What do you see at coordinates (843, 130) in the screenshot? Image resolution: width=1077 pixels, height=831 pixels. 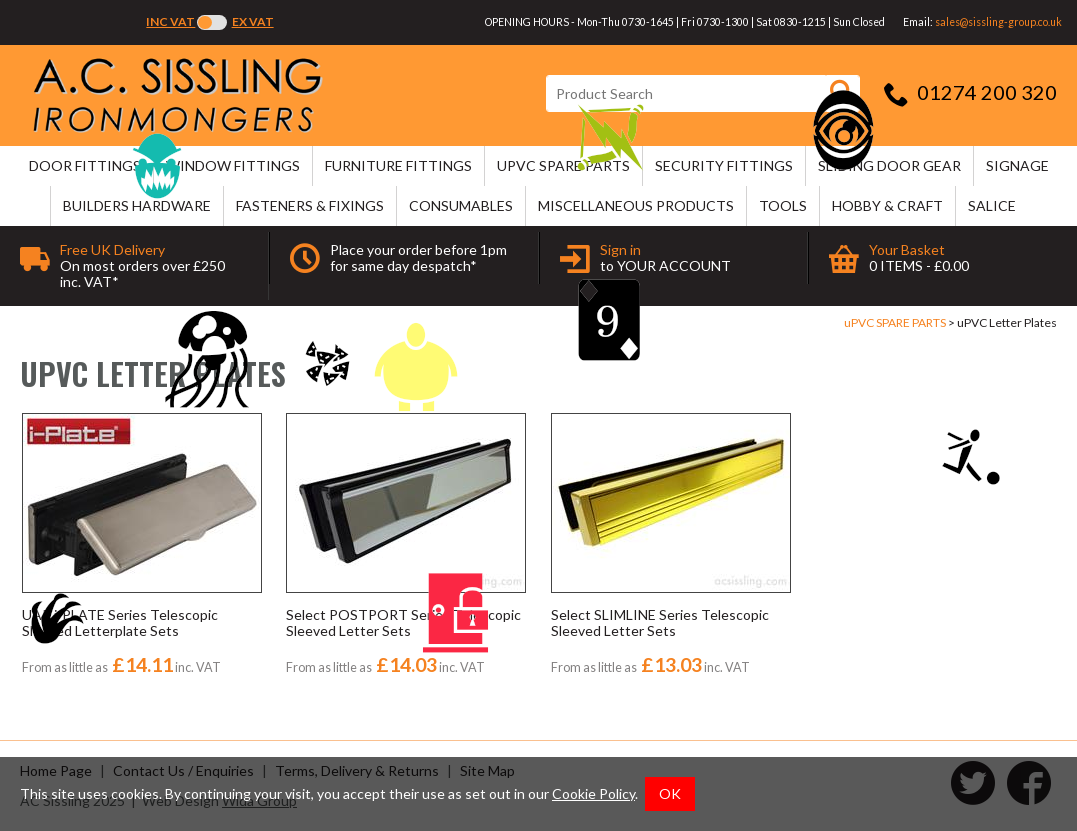 I see `select cyclops character or creature type` at bounding box center [843, 130].